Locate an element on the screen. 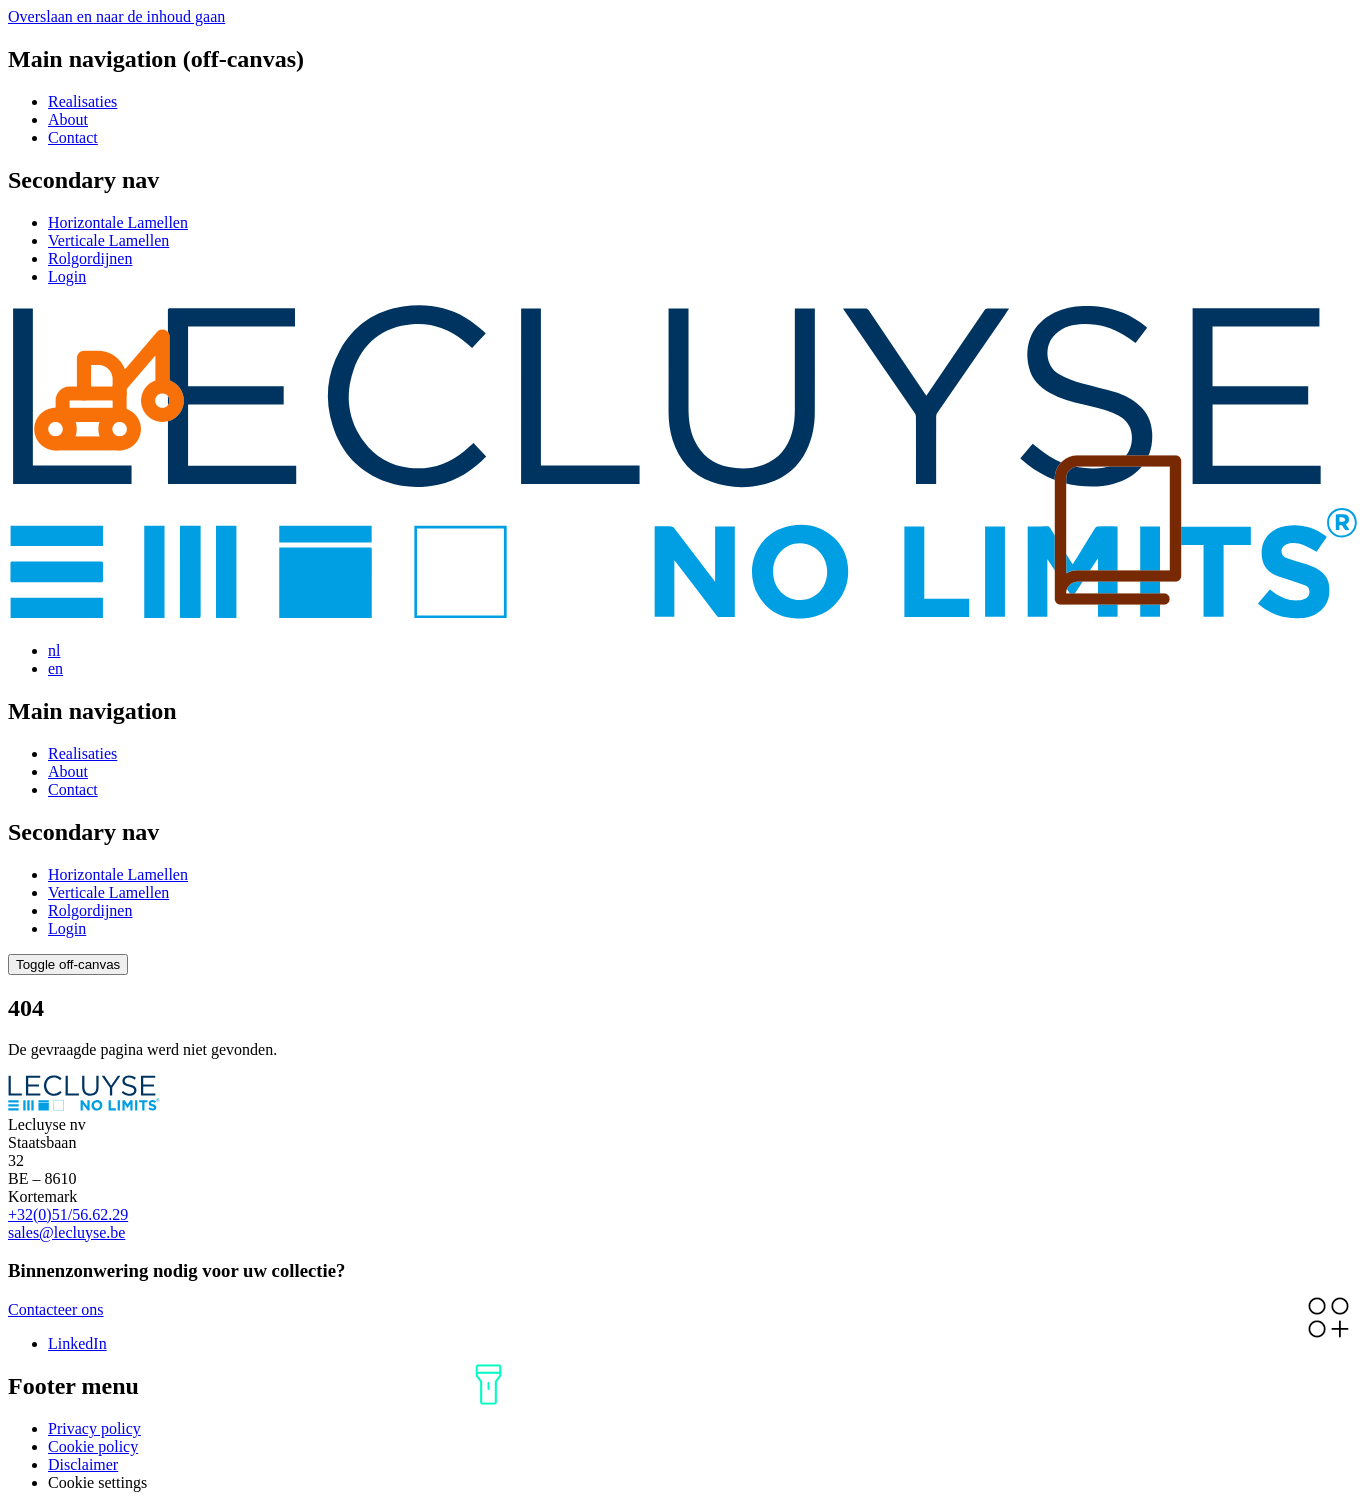 The height and width of the screenshot is (1508, 1370). open a book or reading app is located at coordinates (1118, 530).